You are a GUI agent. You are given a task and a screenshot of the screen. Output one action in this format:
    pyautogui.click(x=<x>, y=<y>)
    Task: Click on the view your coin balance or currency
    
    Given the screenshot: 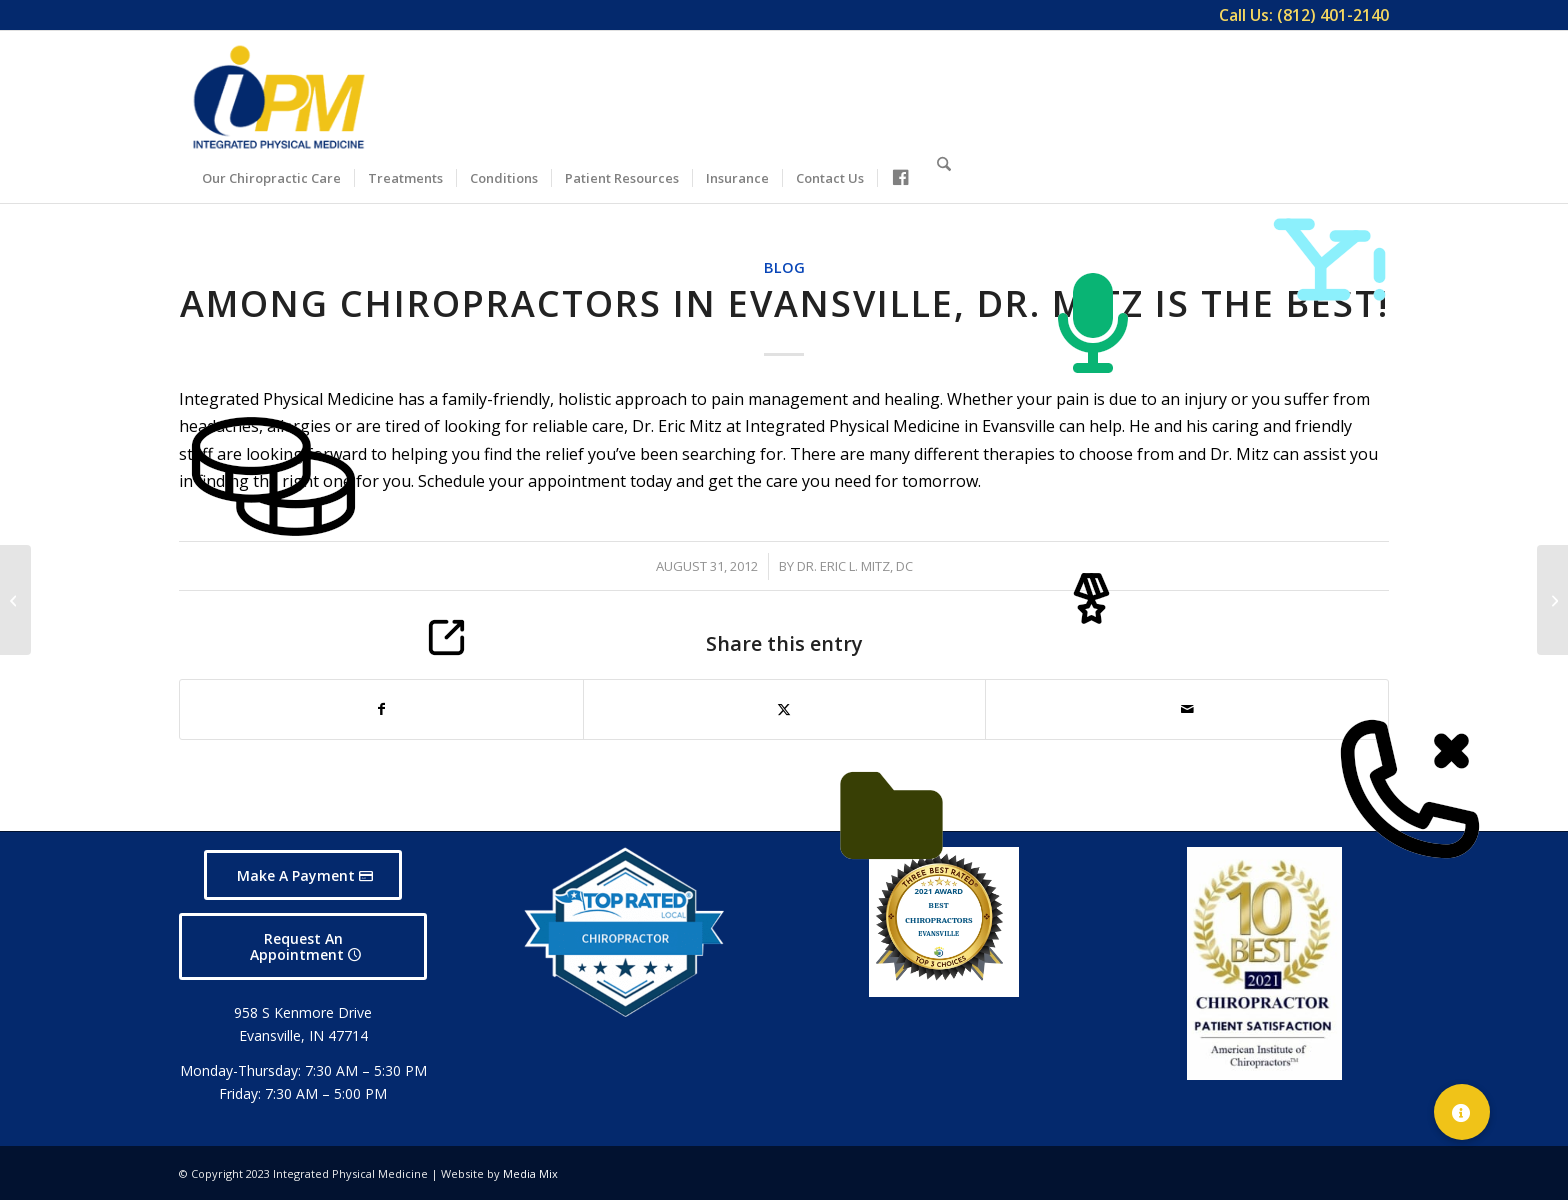 What is the action you would take?
    pyautogui.click(x=273, y=476)
    